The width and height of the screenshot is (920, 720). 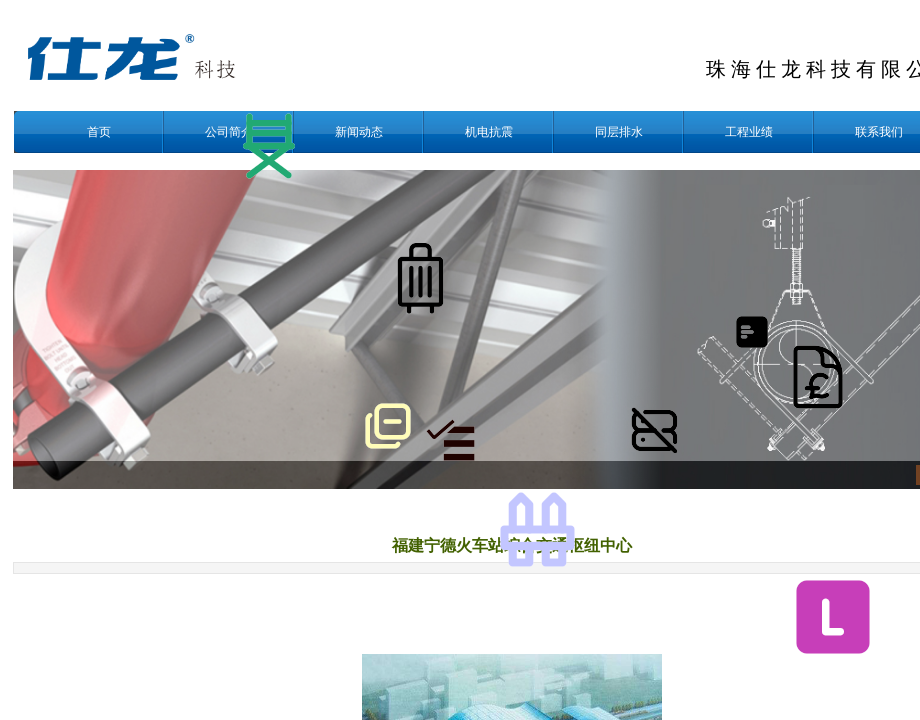 What do you see at coordinates (818, 377) in the screenshot?
I see `view financial document in pounds` at bounding box center [818, 377].